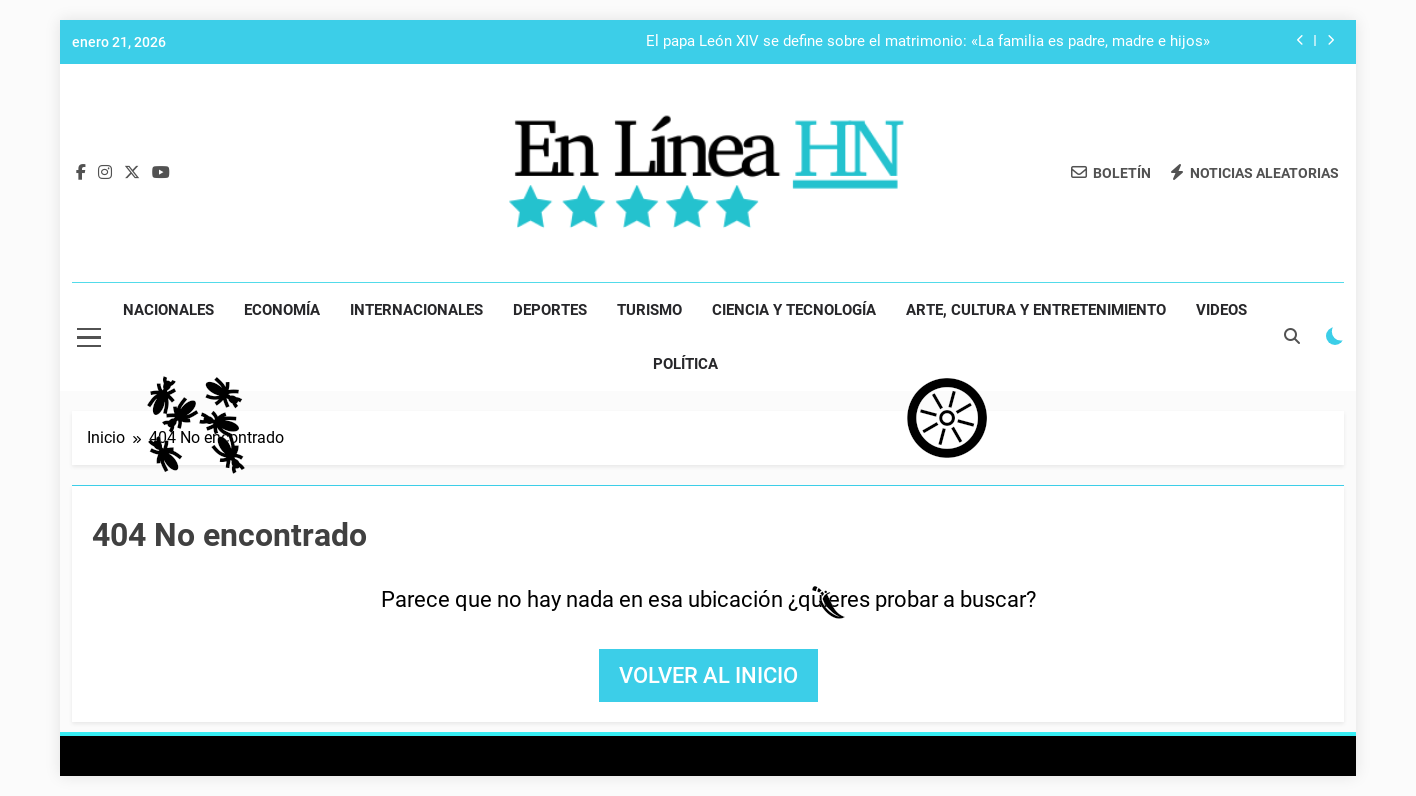 The height and width of the screenshot is (796, 1416). Describe the element at coordinates (196, 425) in the screenshot. I see `indicates insect infestation or pest problem in a game` at that location.